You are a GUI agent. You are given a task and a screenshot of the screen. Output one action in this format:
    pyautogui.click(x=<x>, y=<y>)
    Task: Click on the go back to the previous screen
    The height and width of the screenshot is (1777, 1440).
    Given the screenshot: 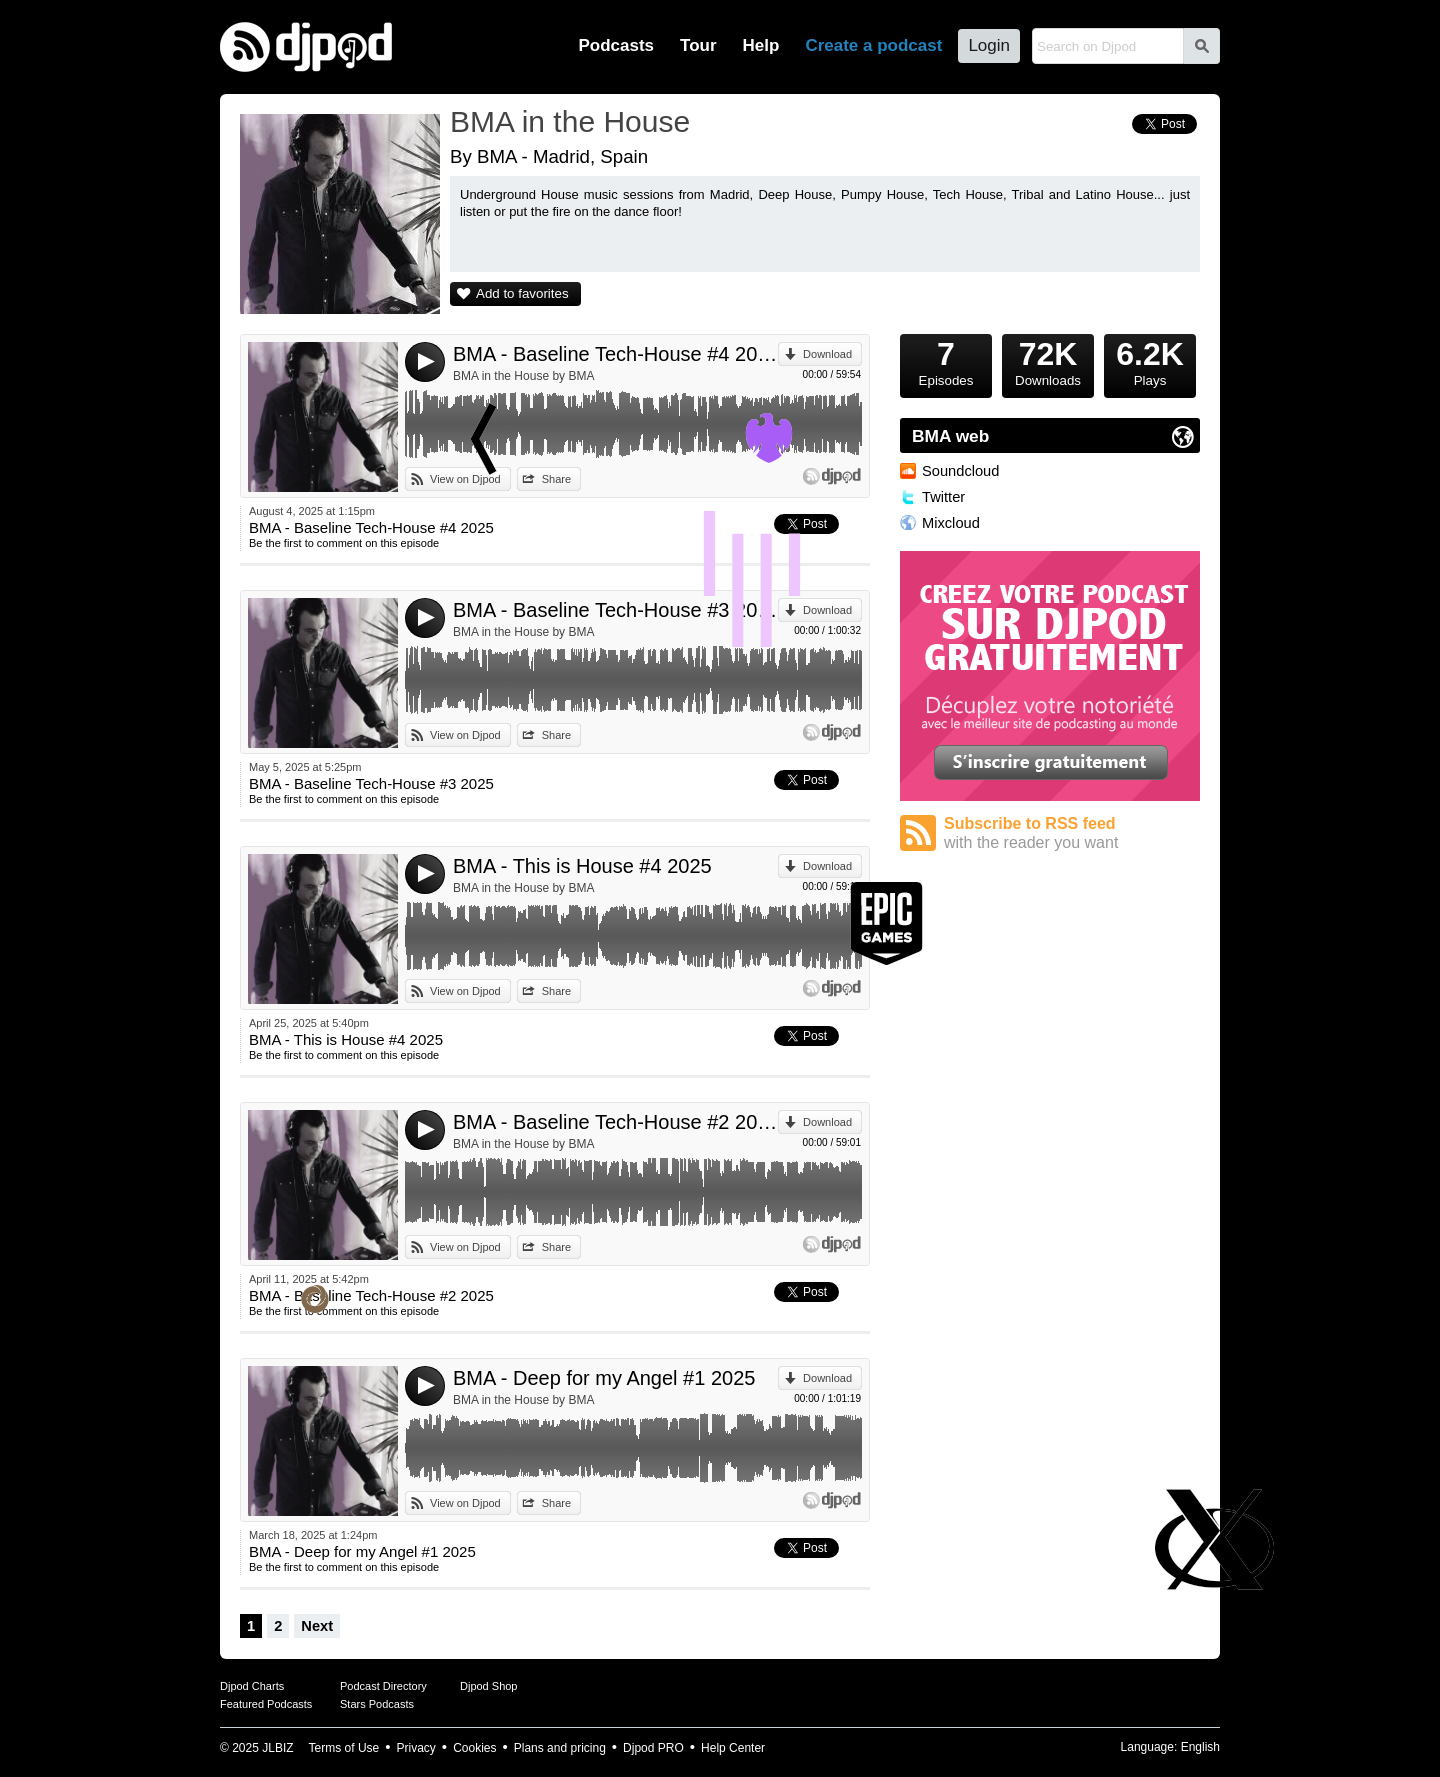 What is the action you would take?
    pyautogui.click(x=485, y=439)
    